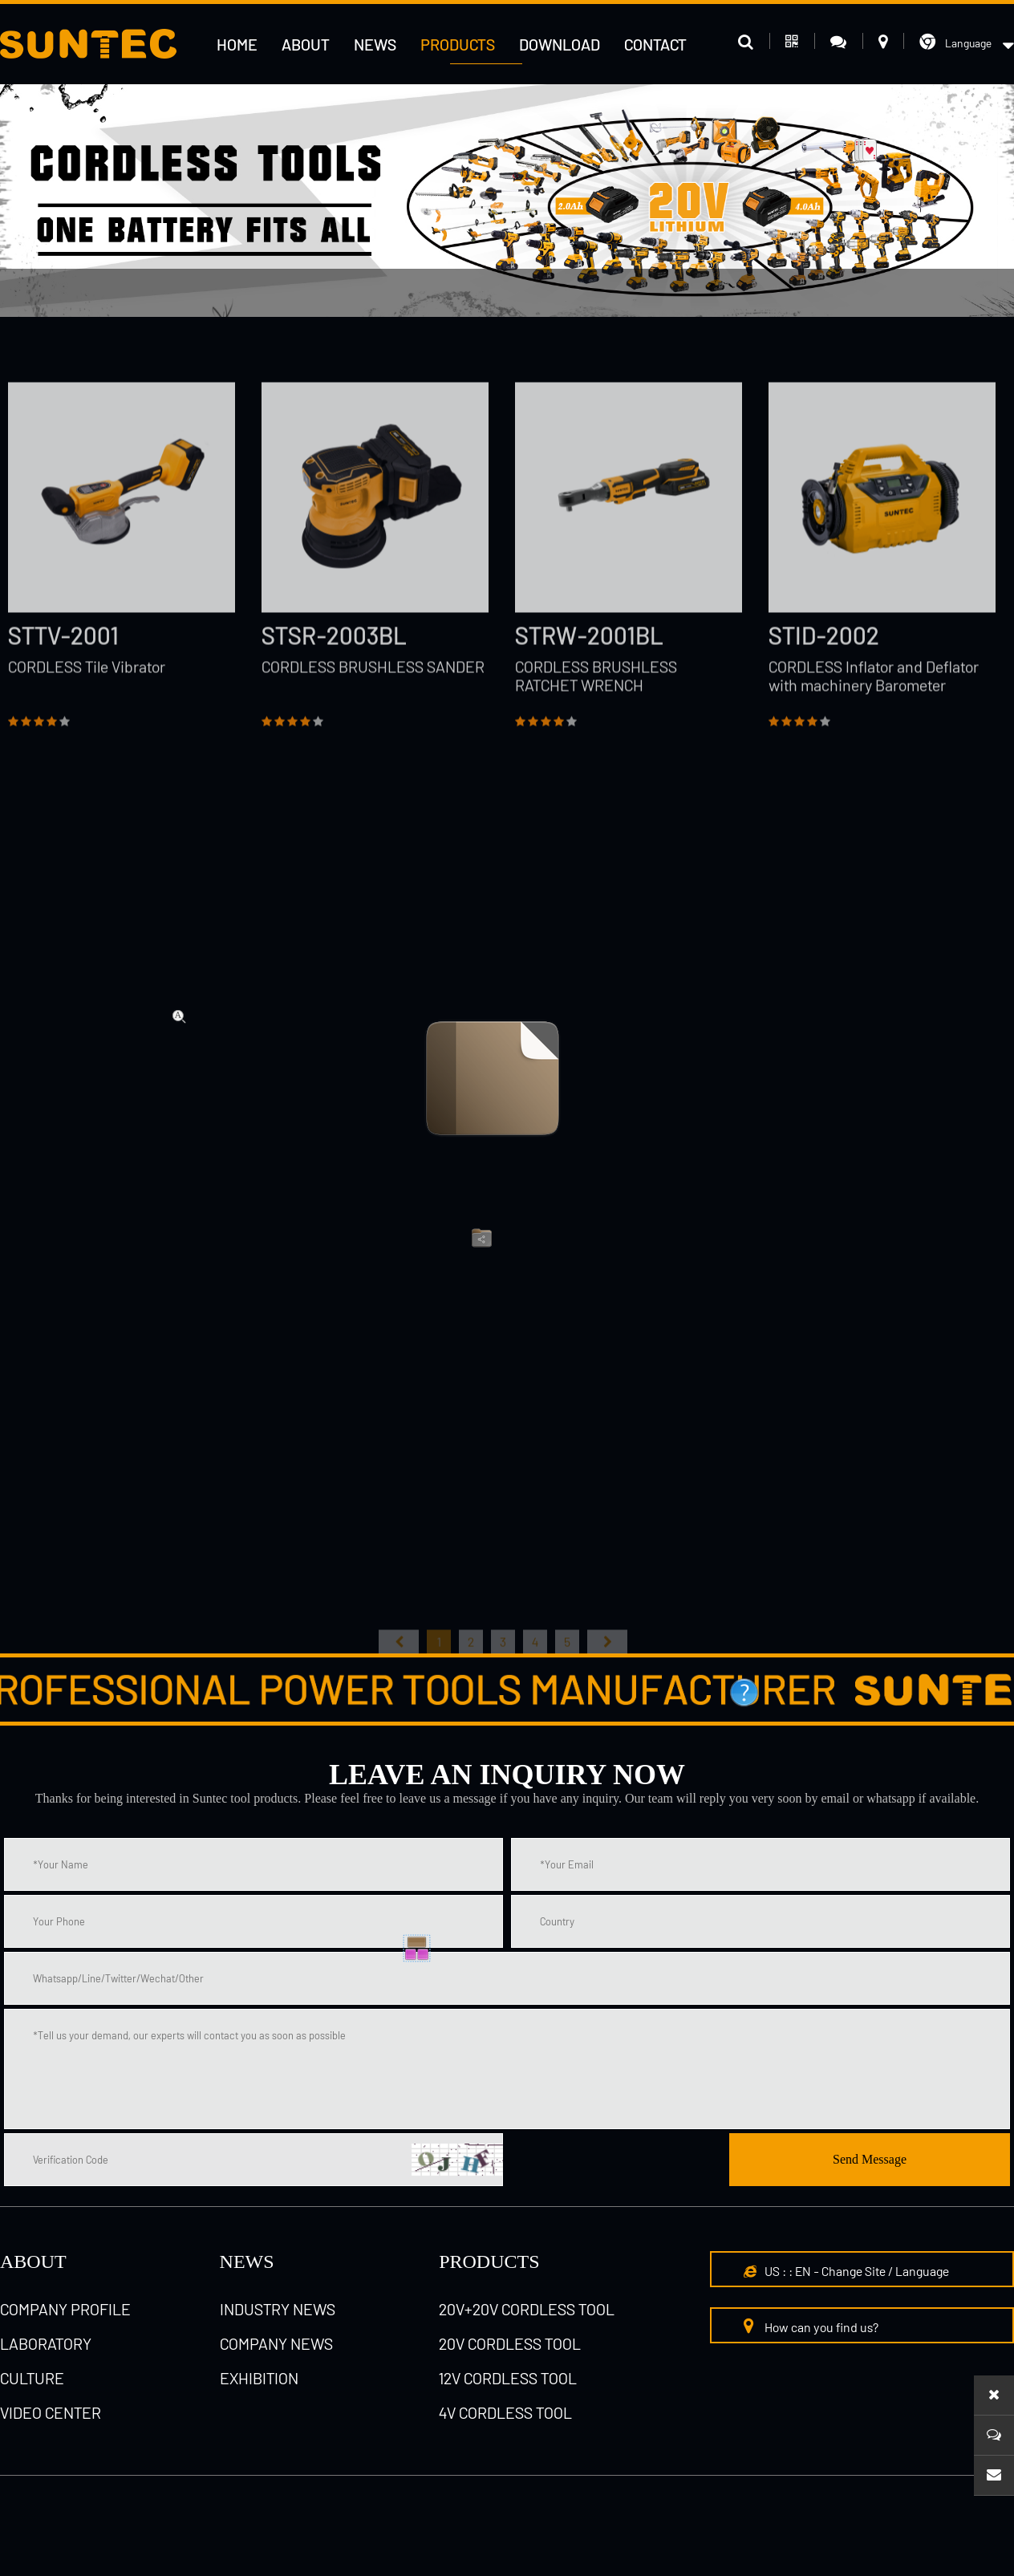 The image size is (1014, 2576). What do you see at coordinates (416, 1948) in the screenshot?
I see `select all items in the current view` at bounding box center [416, 1948].